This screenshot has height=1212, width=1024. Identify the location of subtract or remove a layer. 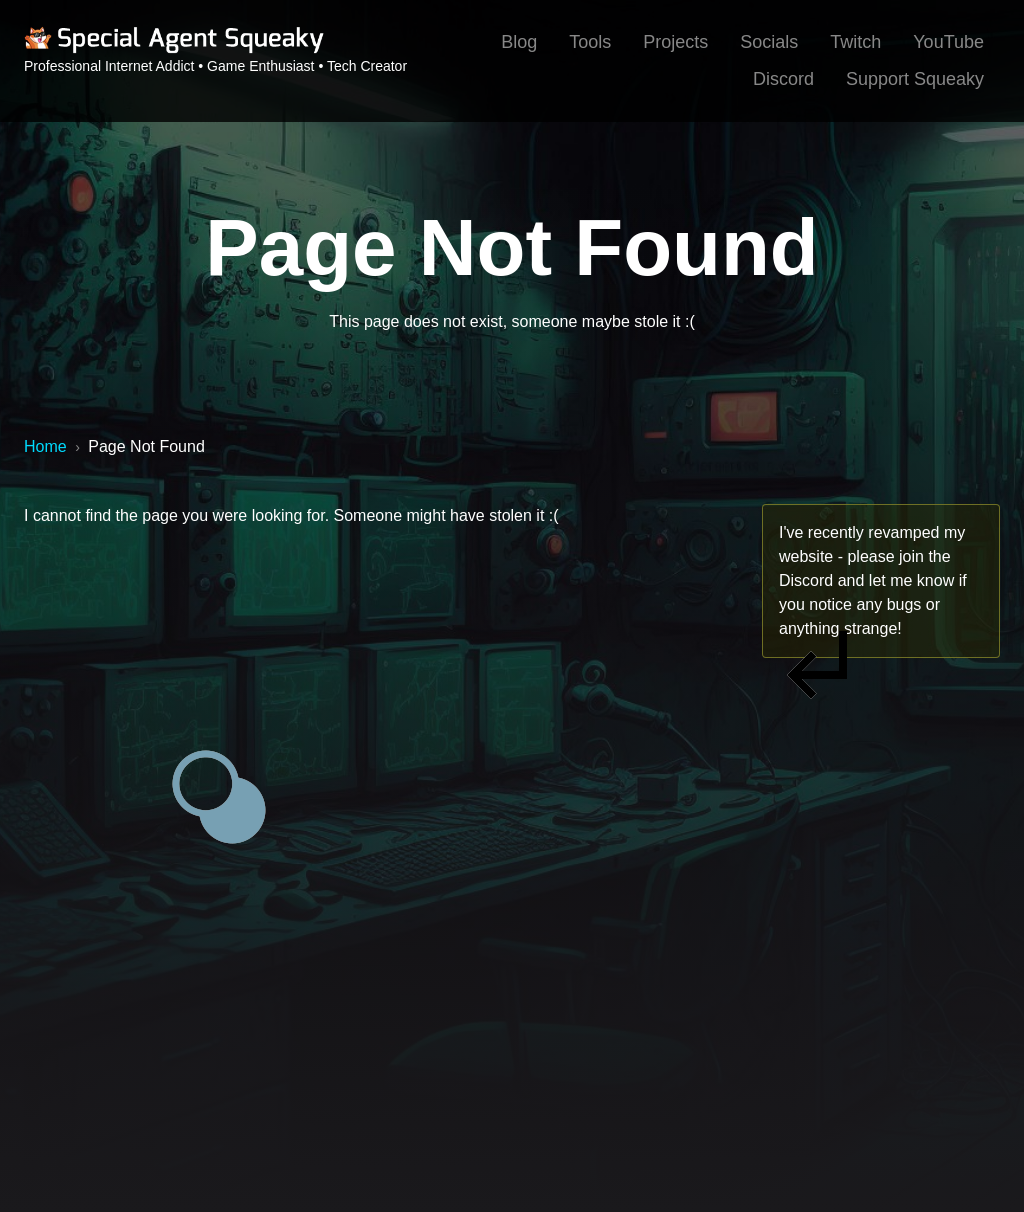
(219, 797).